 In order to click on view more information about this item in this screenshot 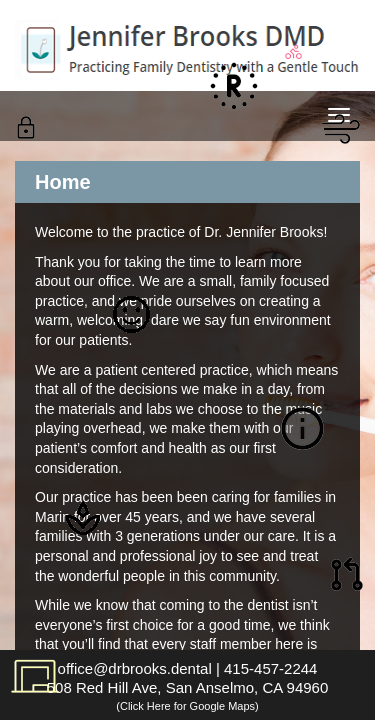, I will do `click(302, 428)`.